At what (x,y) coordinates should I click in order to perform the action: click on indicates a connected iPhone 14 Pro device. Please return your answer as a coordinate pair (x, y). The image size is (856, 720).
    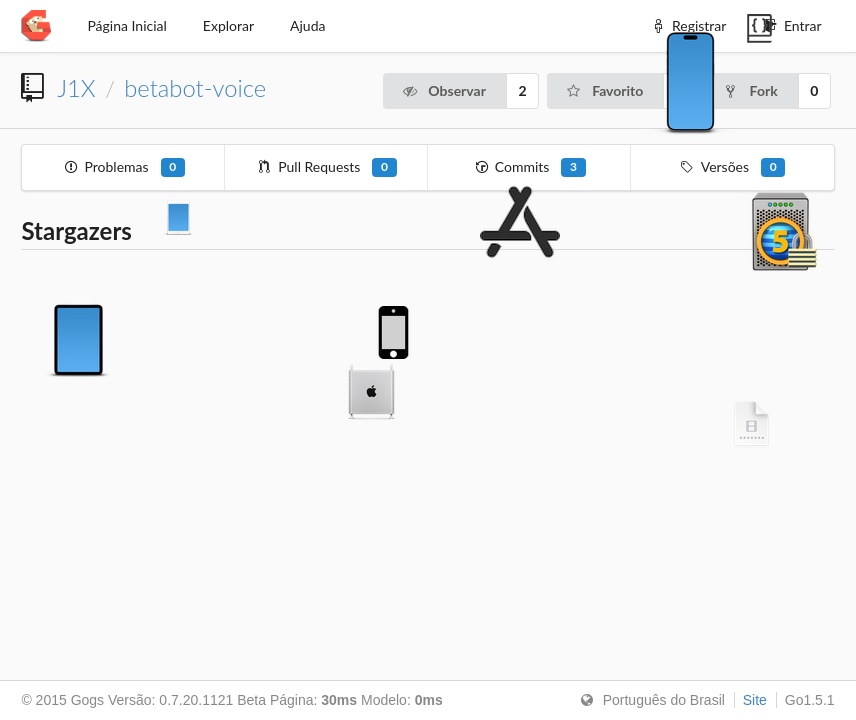
    Looking at the image, I should click on (690, 83).